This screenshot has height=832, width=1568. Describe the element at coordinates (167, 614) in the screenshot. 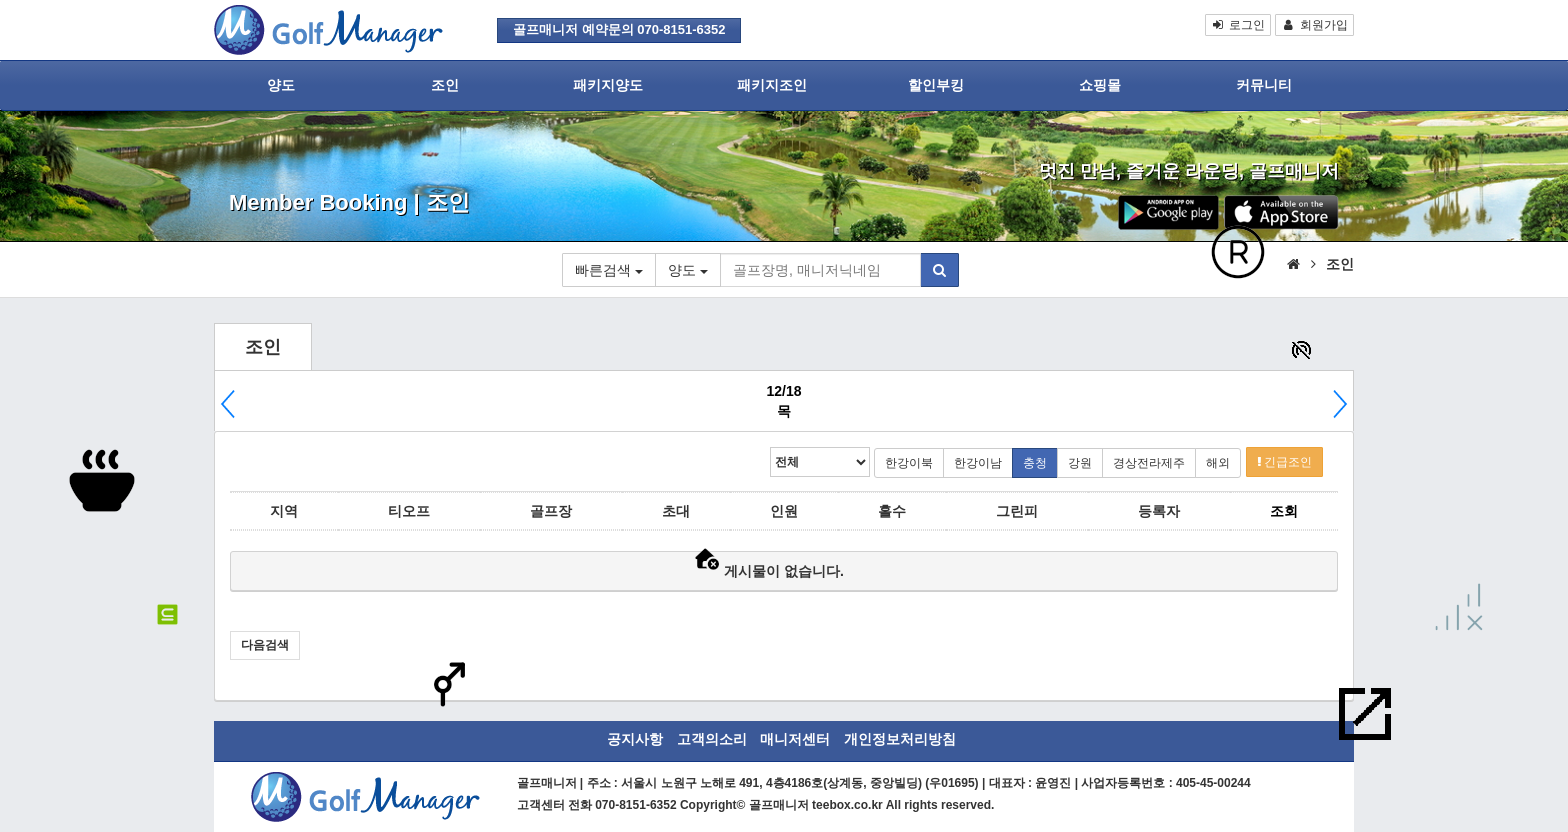

I see `indicates a subset relationship in mathematical or data contexts` at that location.